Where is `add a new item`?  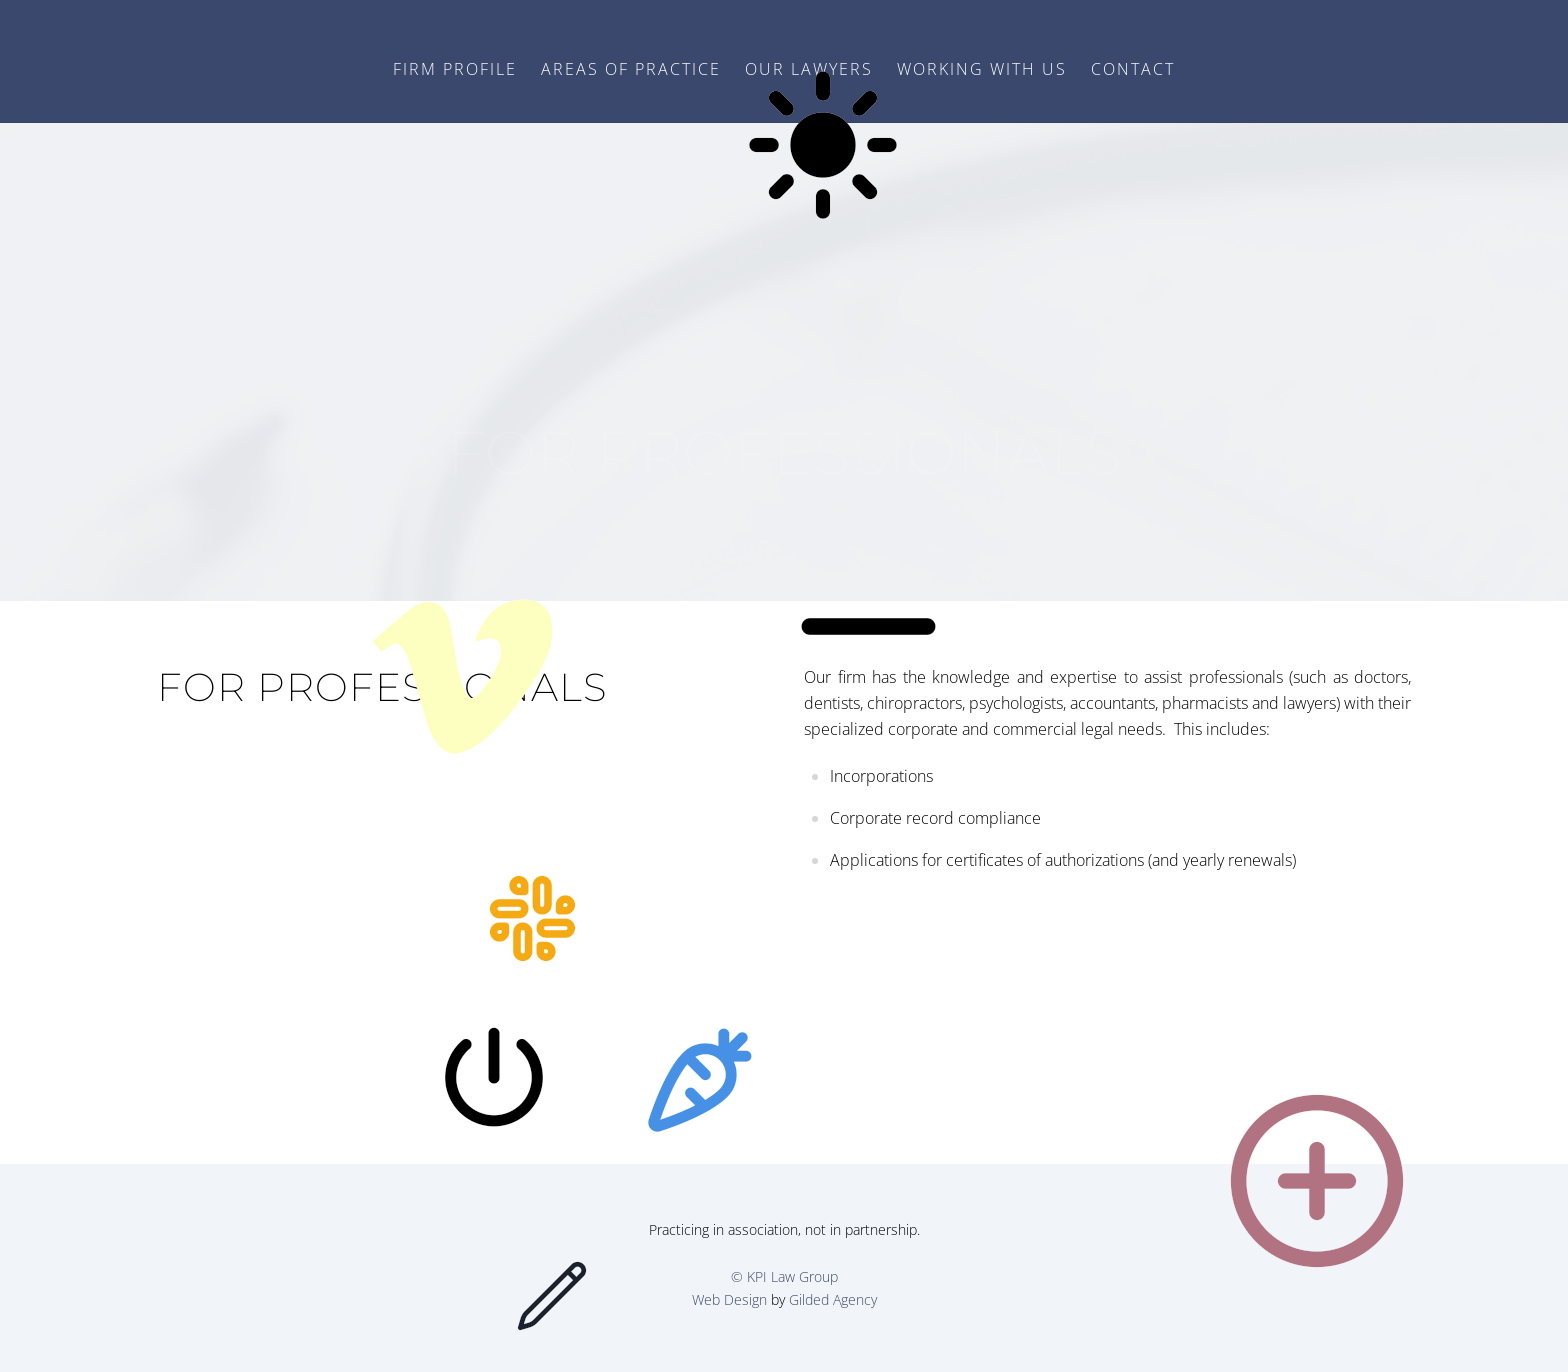 add a new item is located at coordinates (1317, 1181).